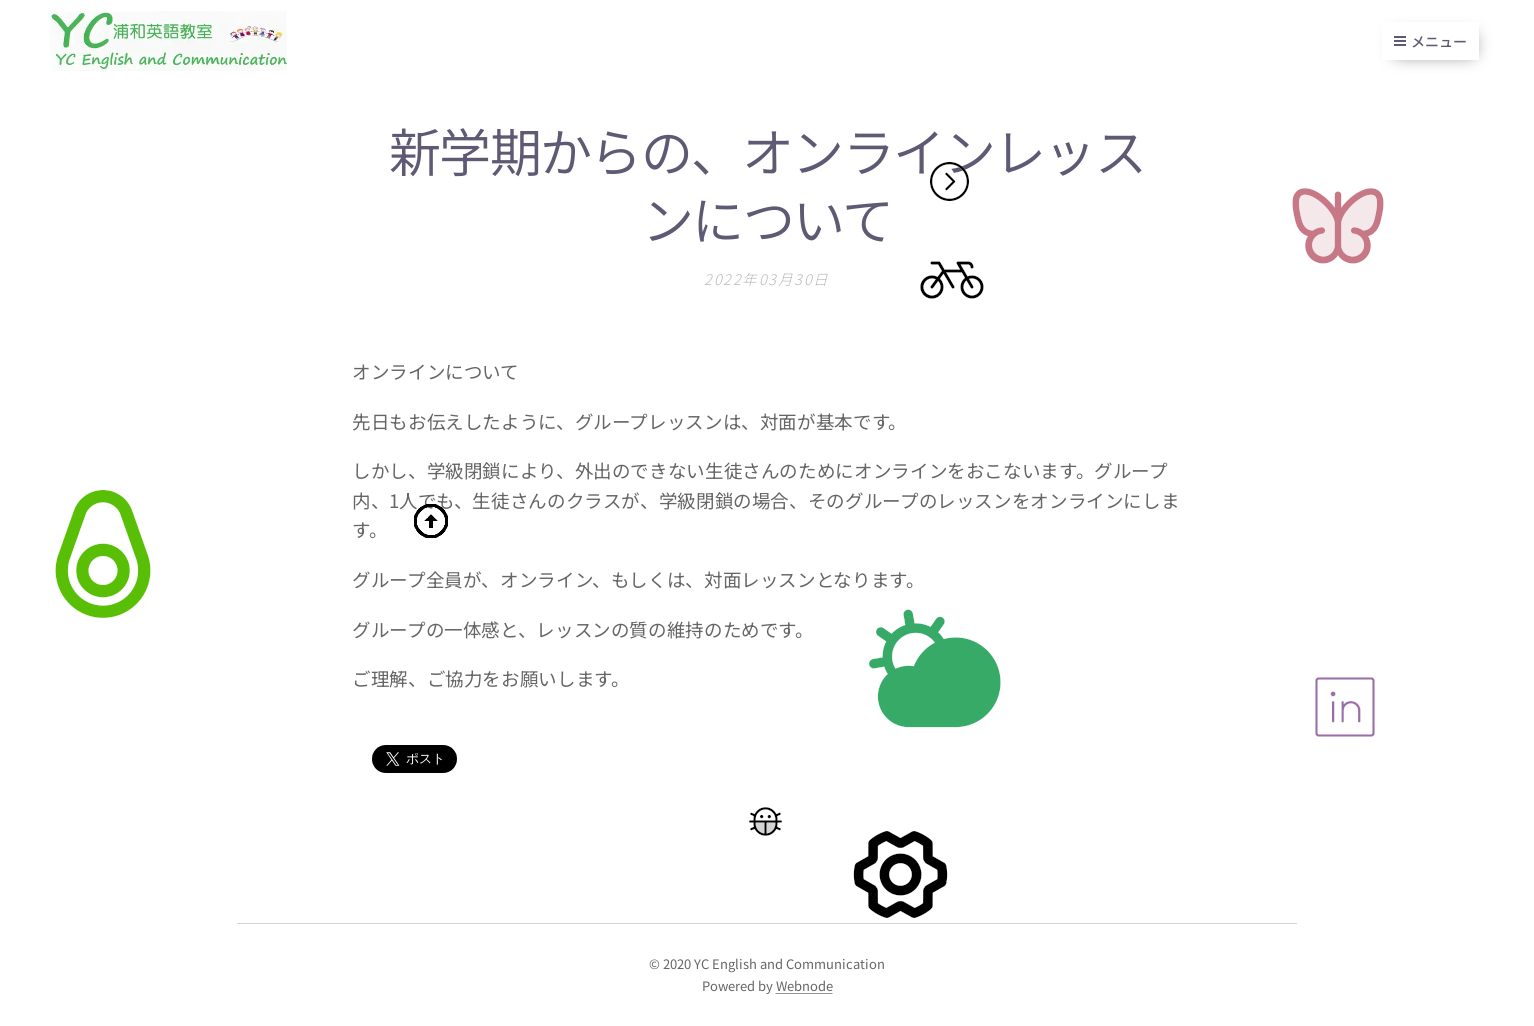 This screenshot has width=1534, height=1026. I want to click on browse healthy food or recipe options, so click(103, 554).